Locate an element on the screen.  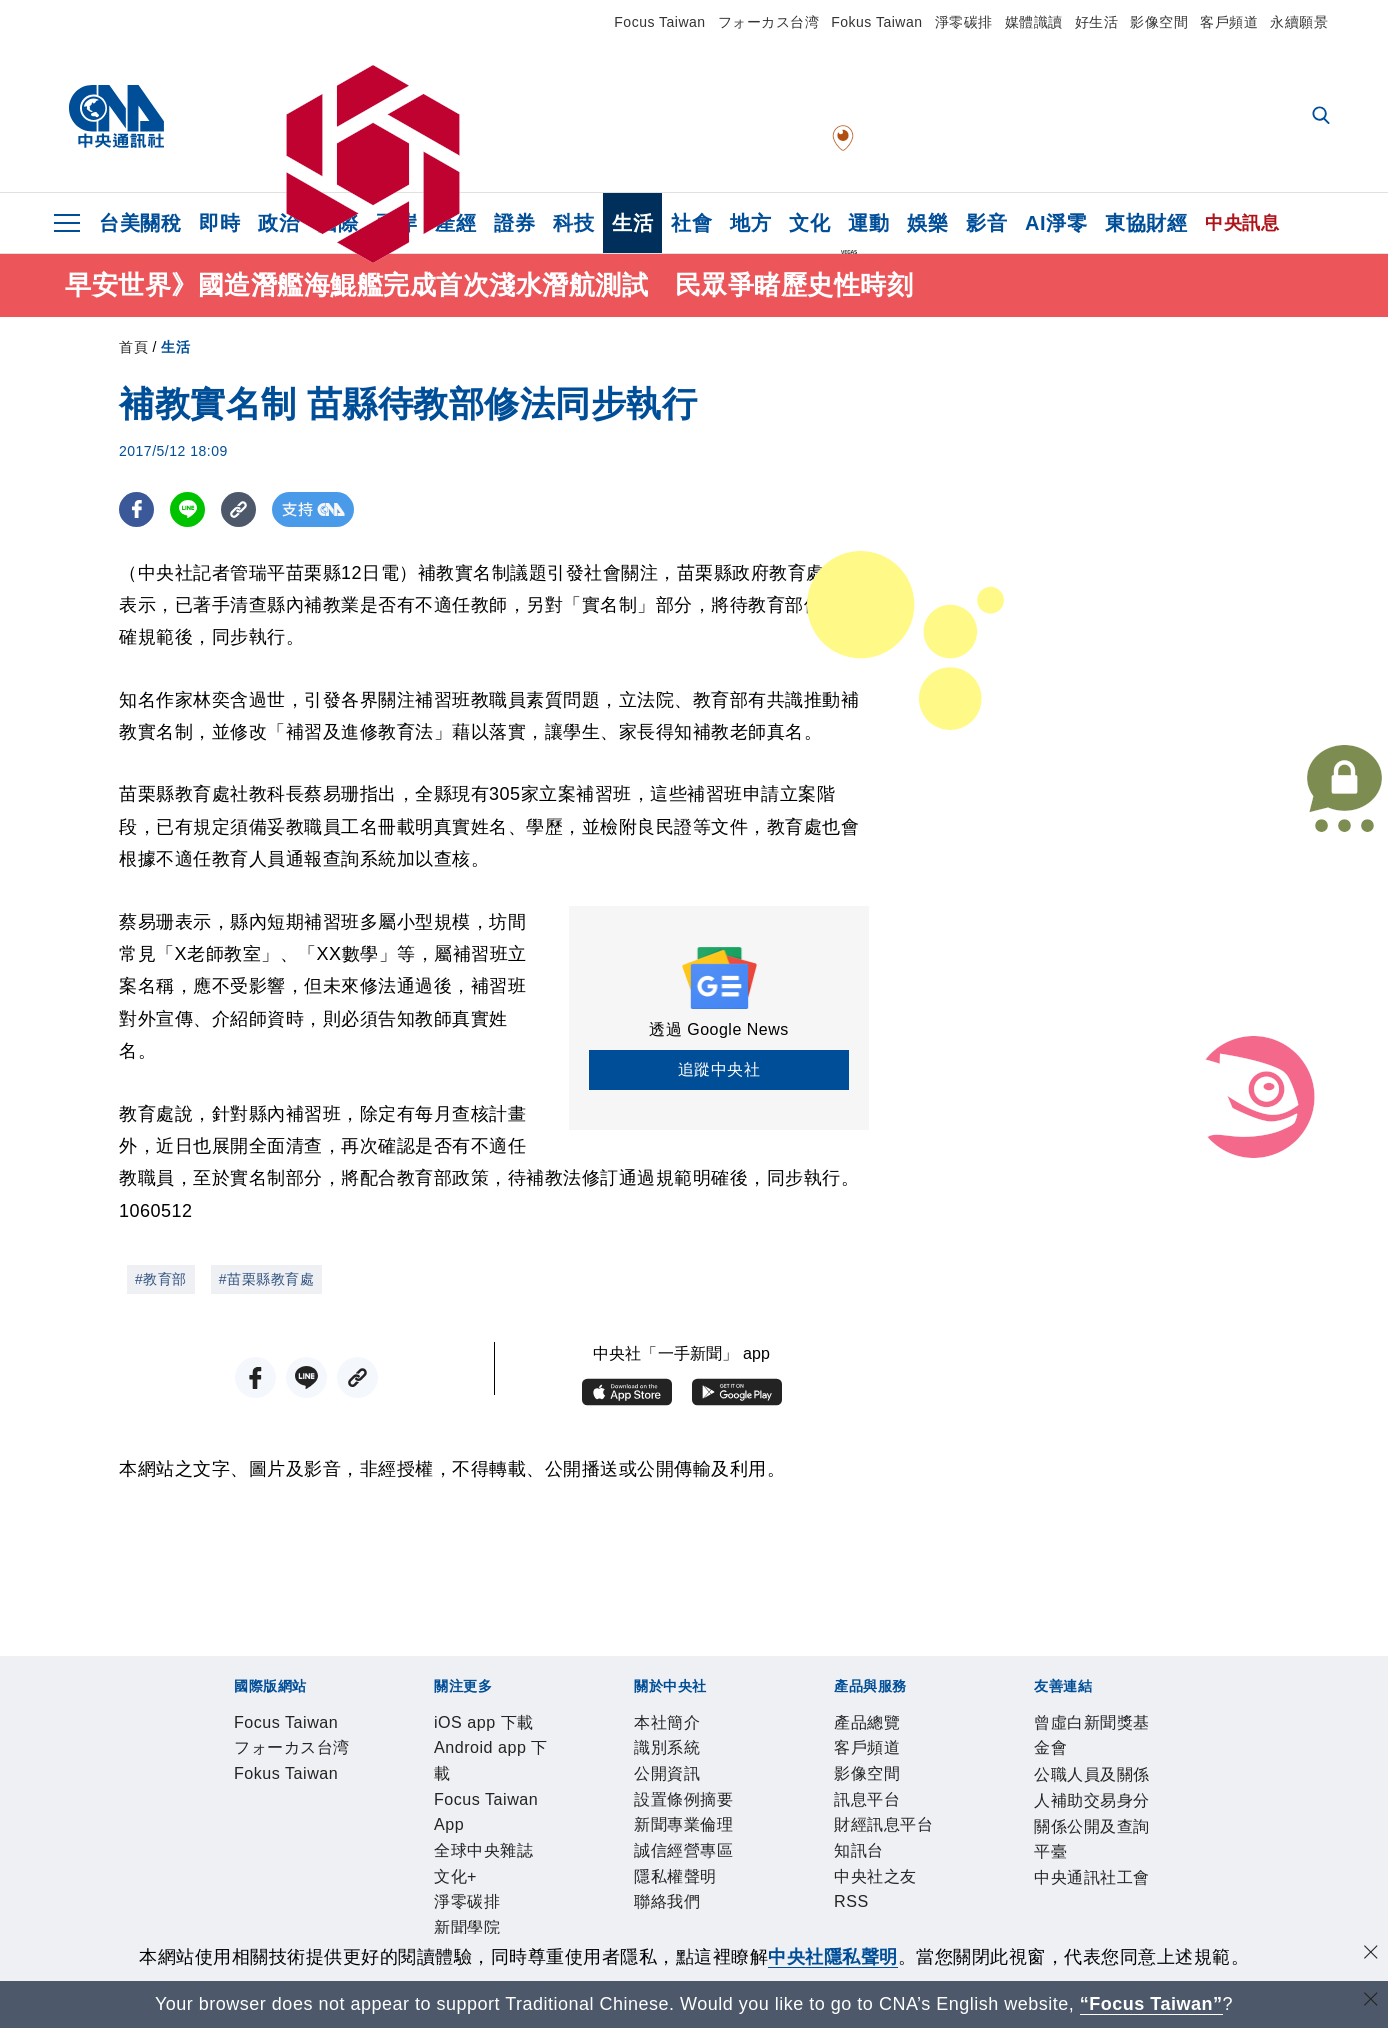
openSUSE Linux distribution logo is located at coordinates (1260, 1097).